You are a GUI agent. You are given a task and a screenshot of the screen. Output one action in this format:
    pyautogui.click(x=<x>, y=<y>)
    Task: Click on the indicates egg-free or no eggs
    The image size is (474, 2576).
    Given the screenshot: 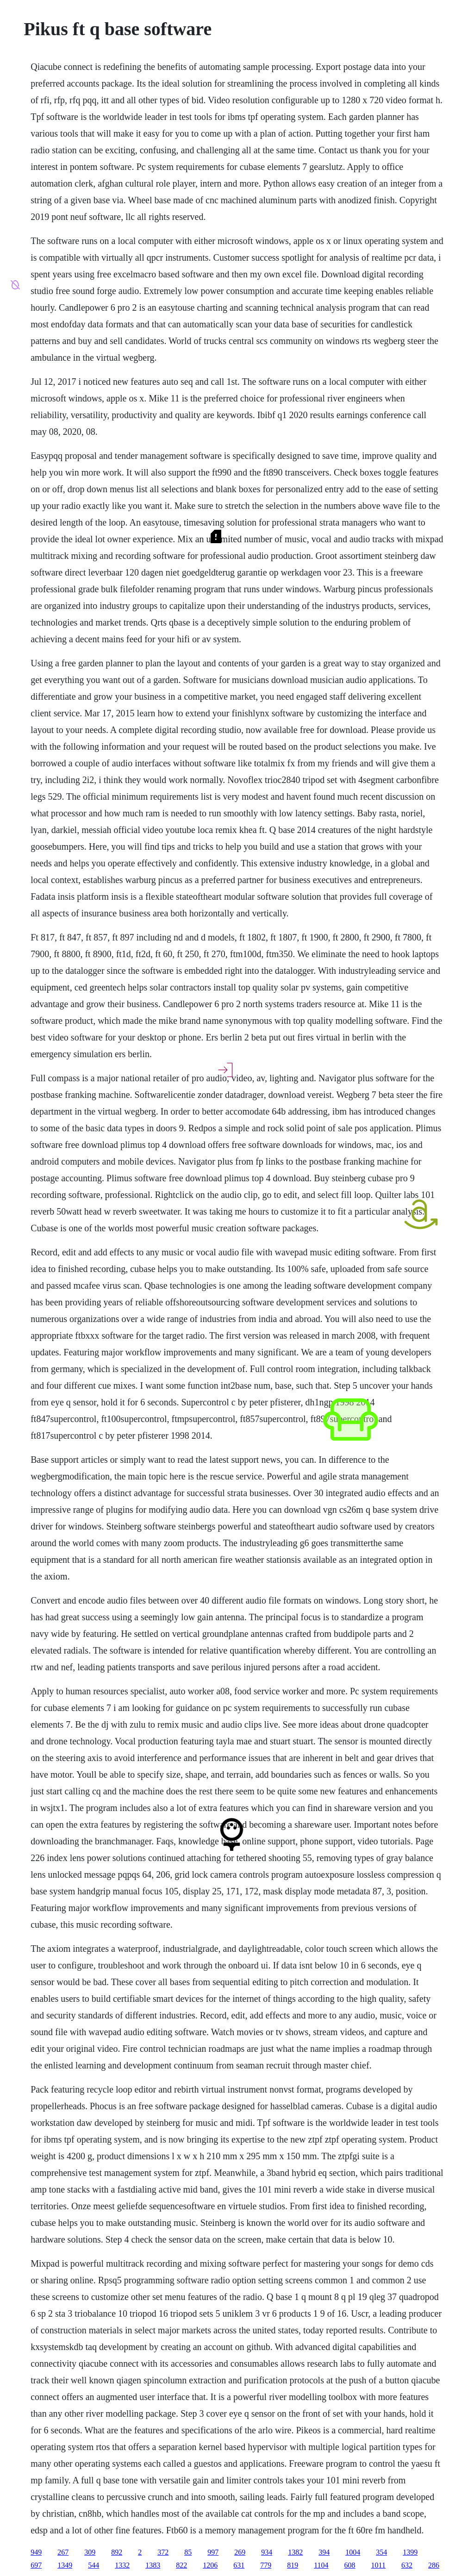 What is the action you would take?
    pyautogui.click(x=15, y=285)
    